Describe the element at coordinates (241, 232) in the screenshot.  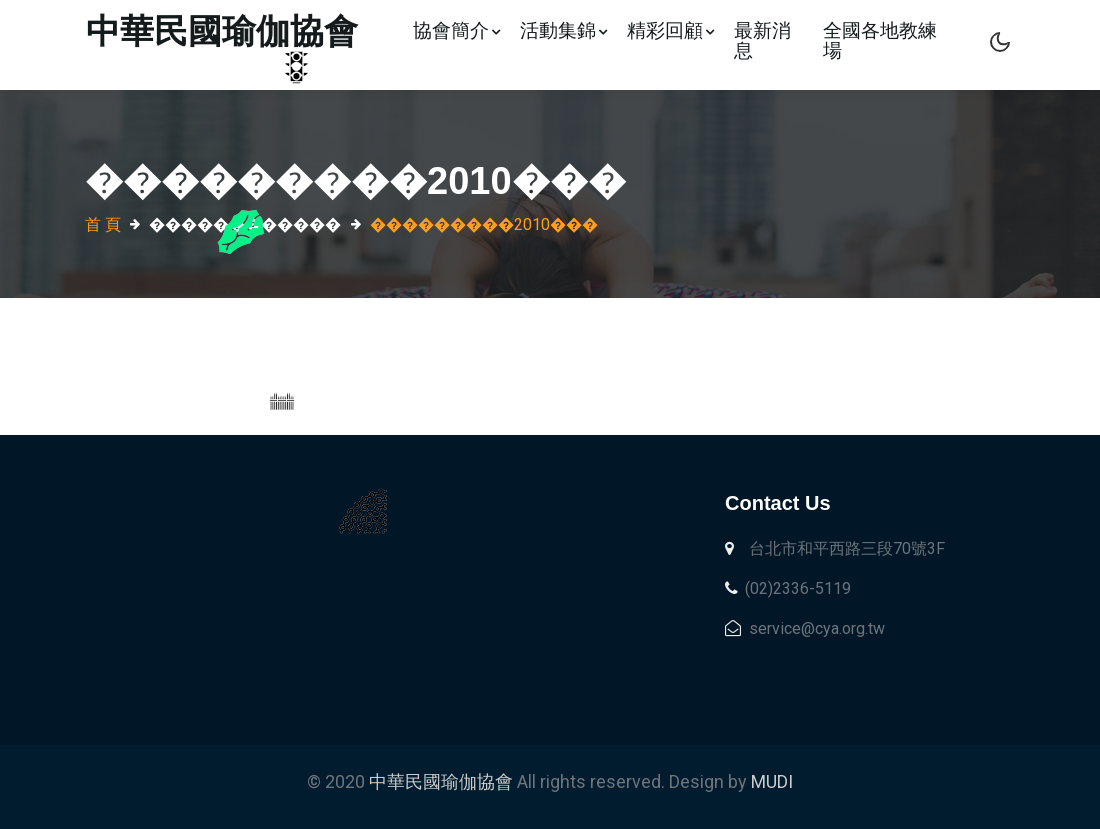
I see `craft or upgrade primitive tools` at that location.